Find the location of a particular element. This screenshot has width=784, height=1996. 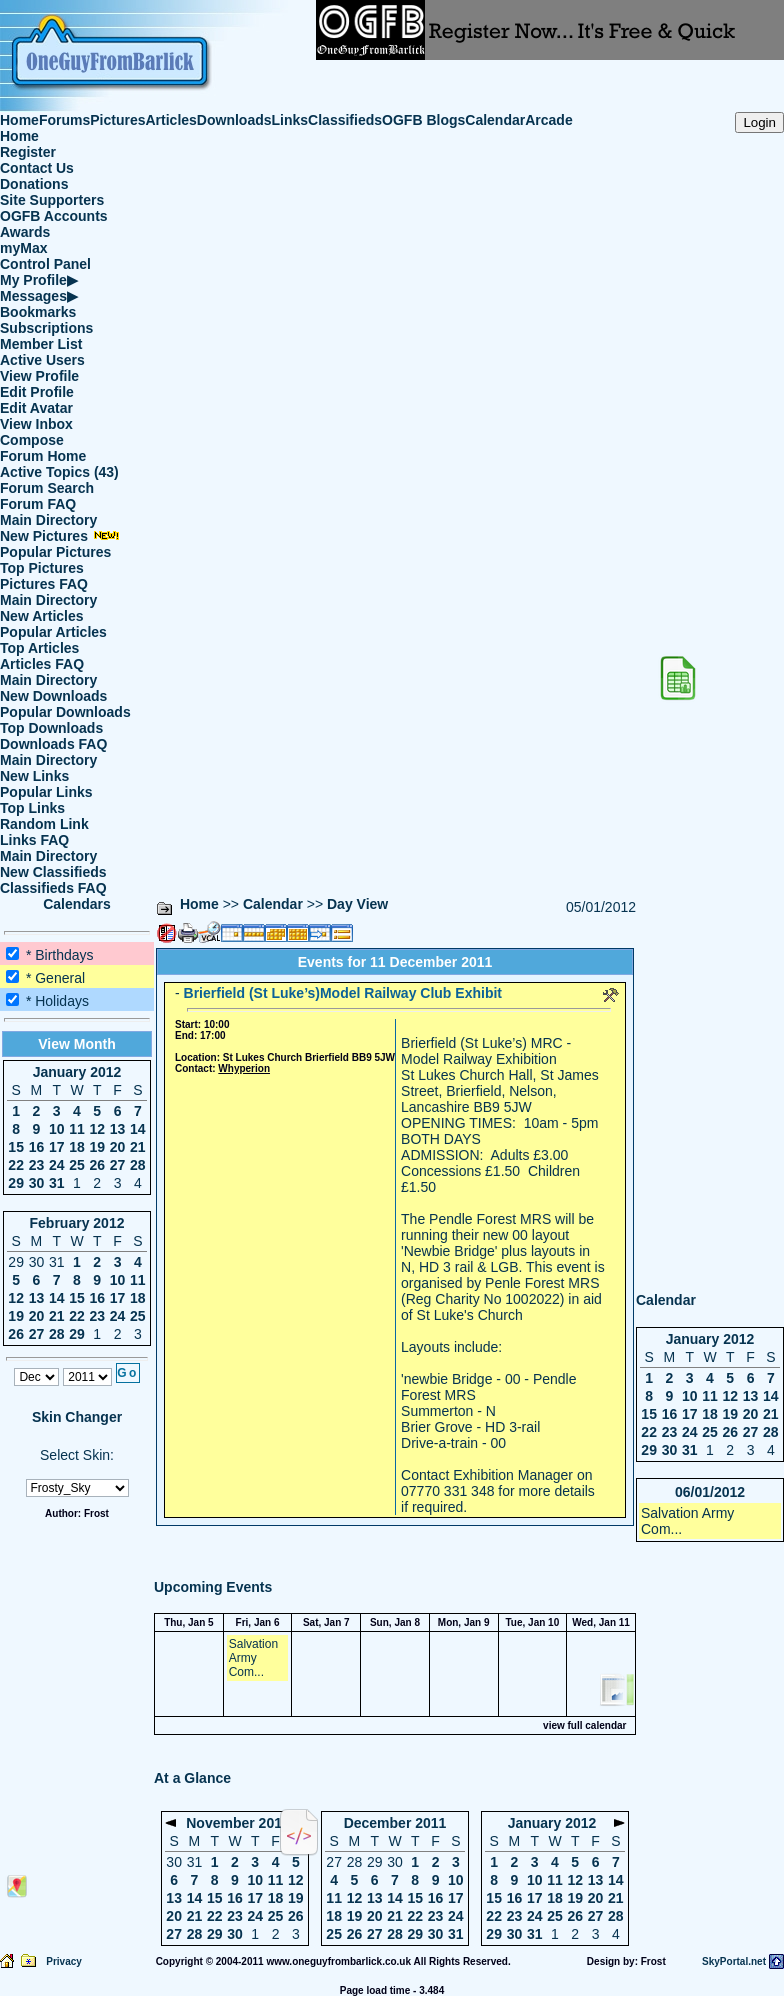

open a spreadsheet template file is located at coordinates (678, 678).